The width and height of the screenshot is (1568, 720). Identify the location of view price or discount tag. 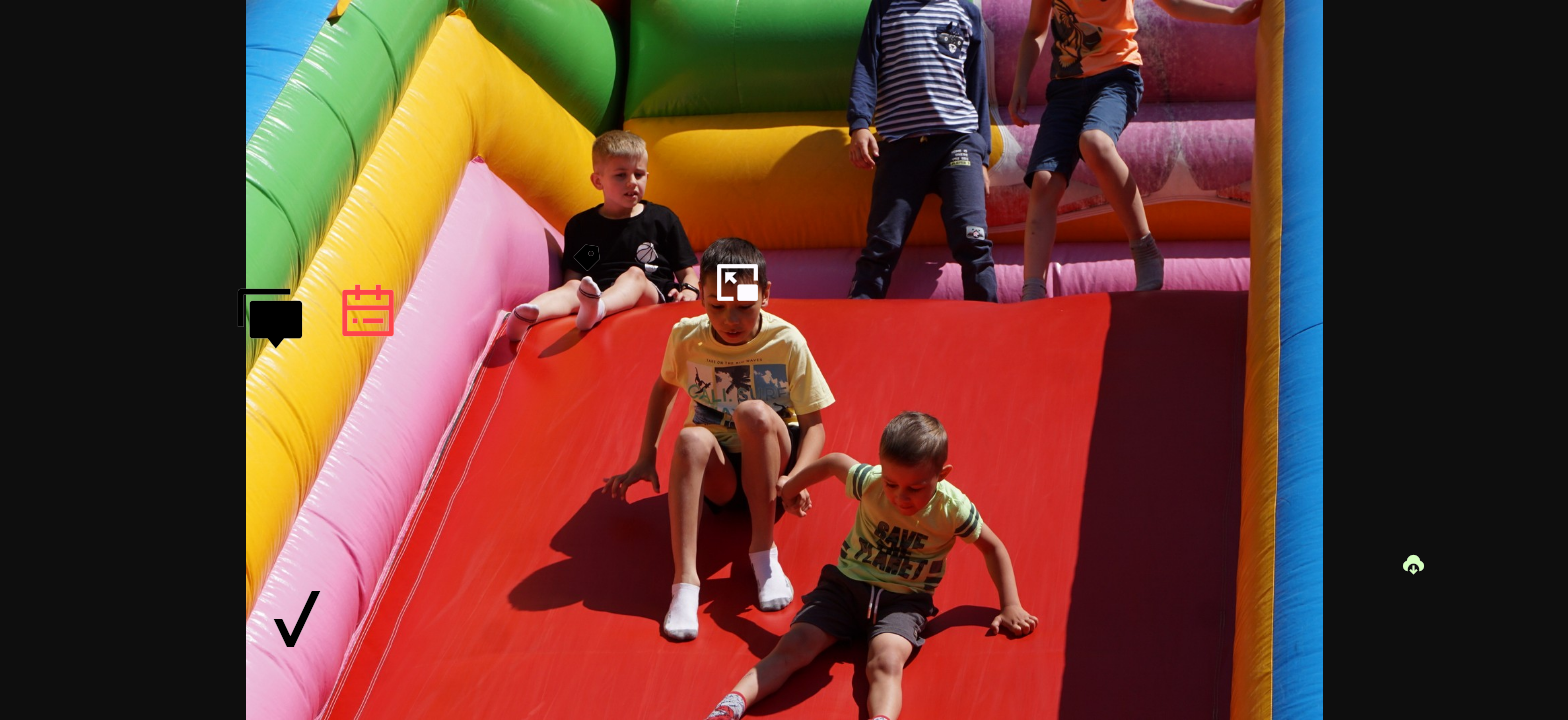
(587, 257).